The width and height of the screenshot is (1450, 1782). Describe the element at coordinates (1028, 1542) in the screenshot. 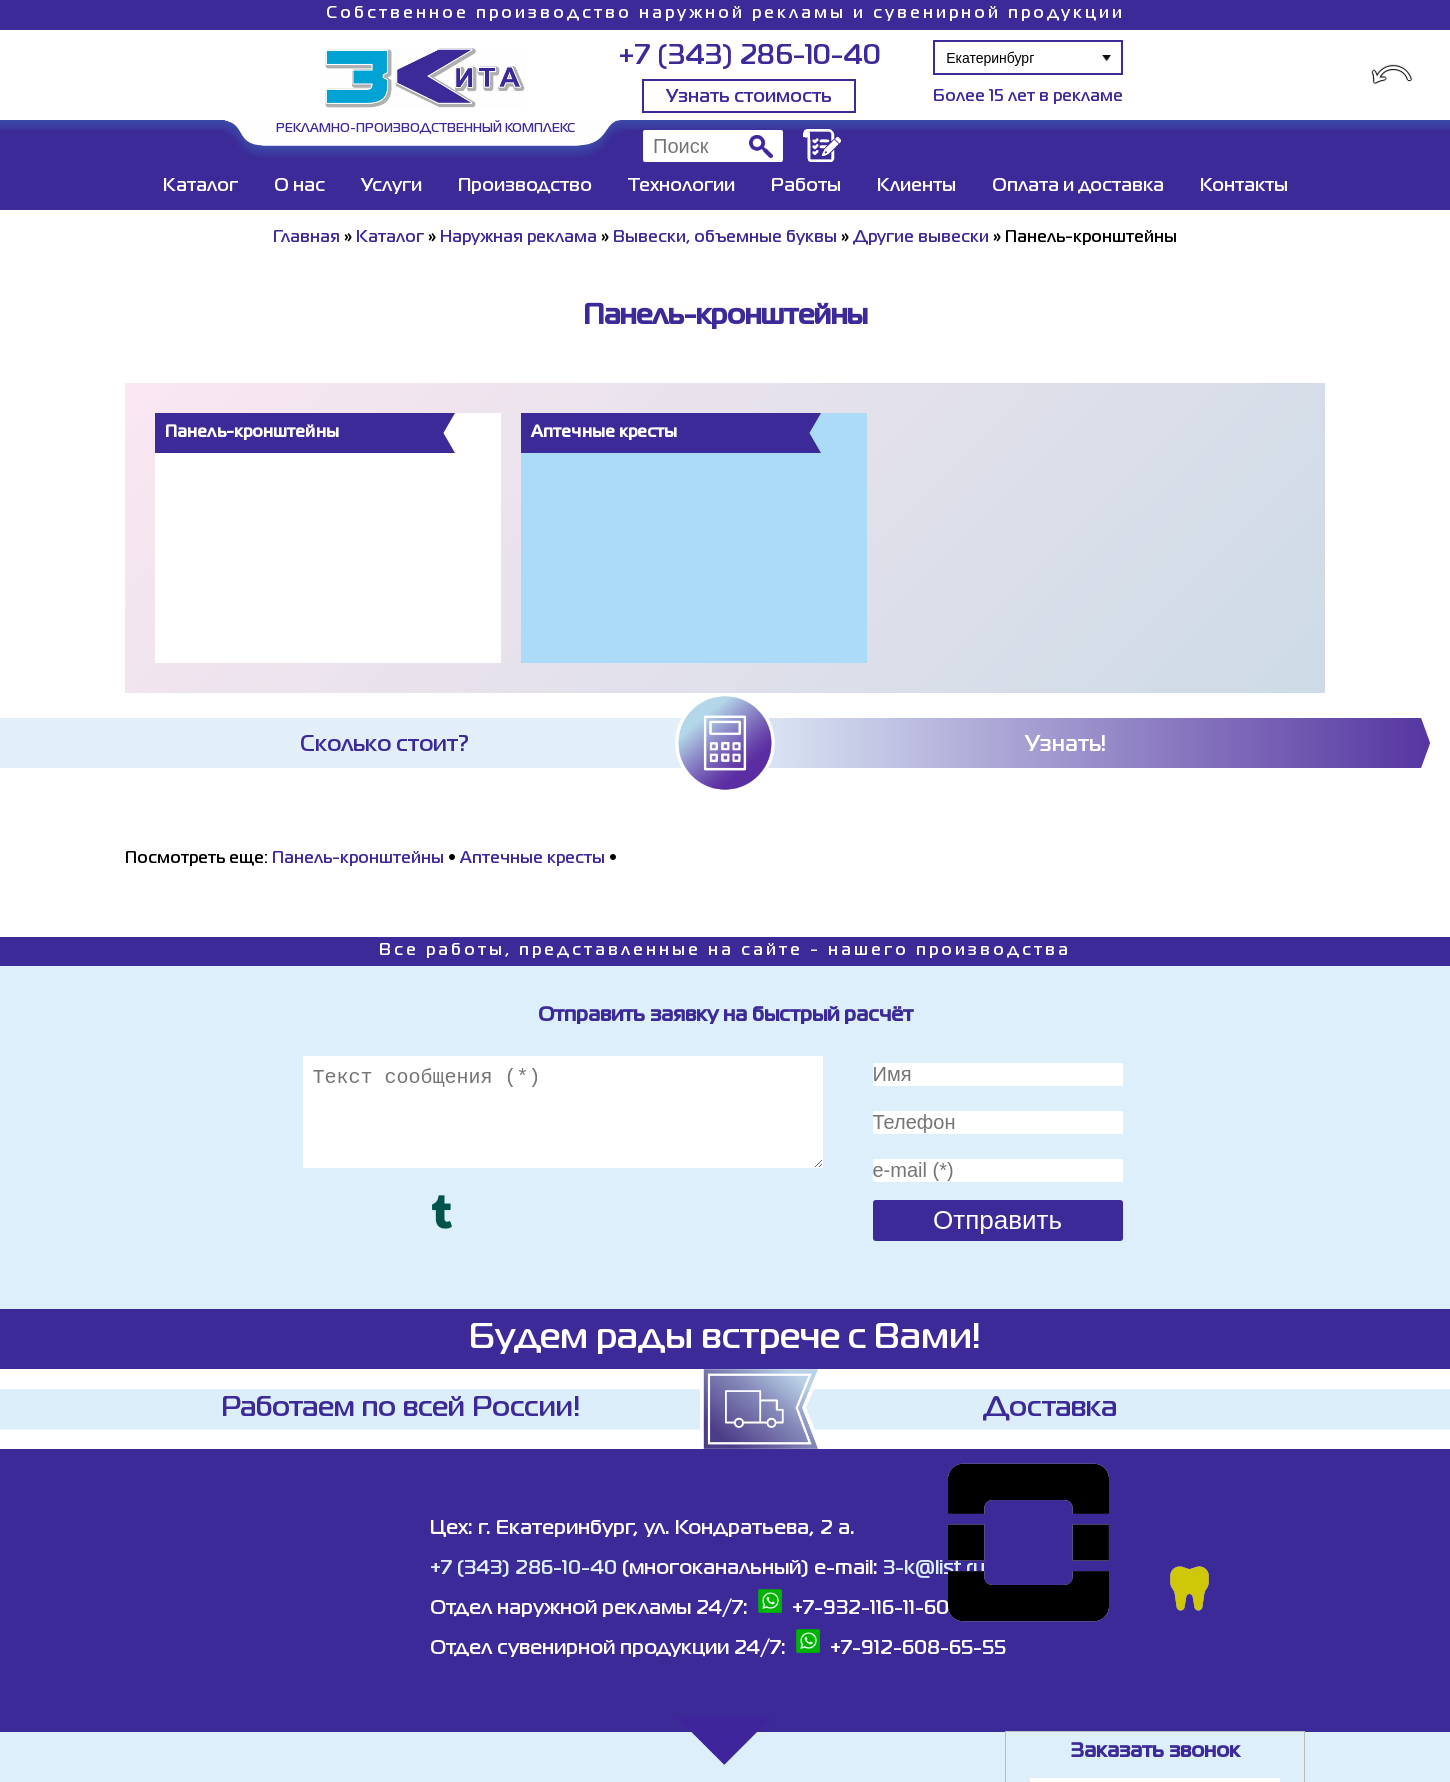

I see `openstack cloud platform logo` at that location.